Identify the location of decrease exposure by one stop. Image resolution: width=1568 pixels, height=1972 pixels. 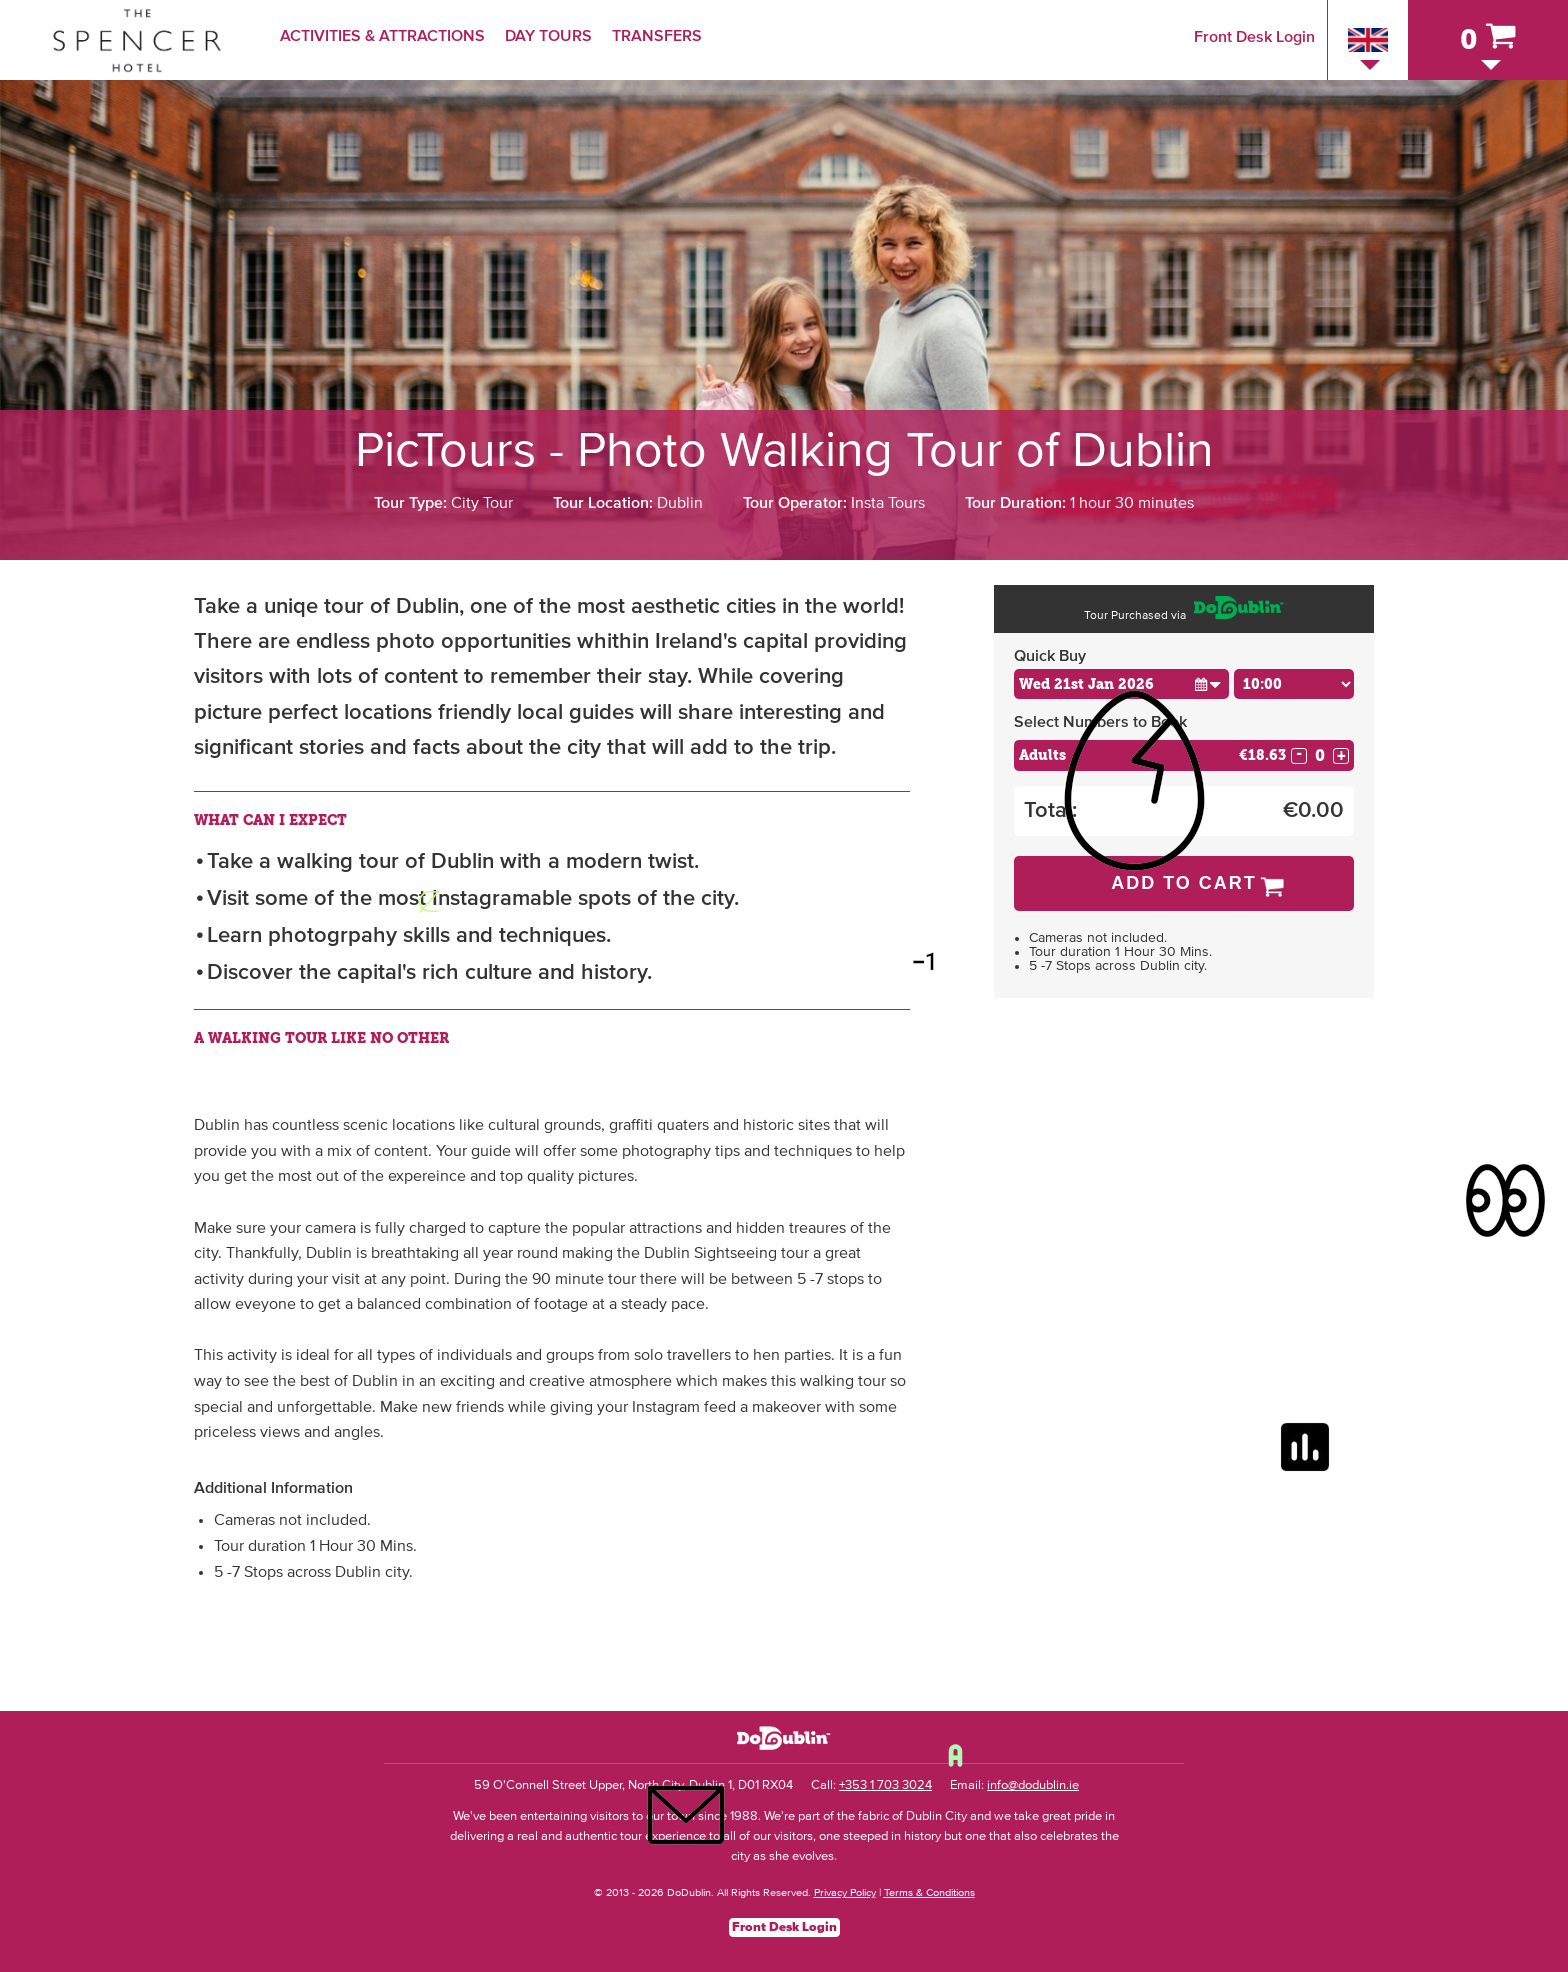
(924, 962).